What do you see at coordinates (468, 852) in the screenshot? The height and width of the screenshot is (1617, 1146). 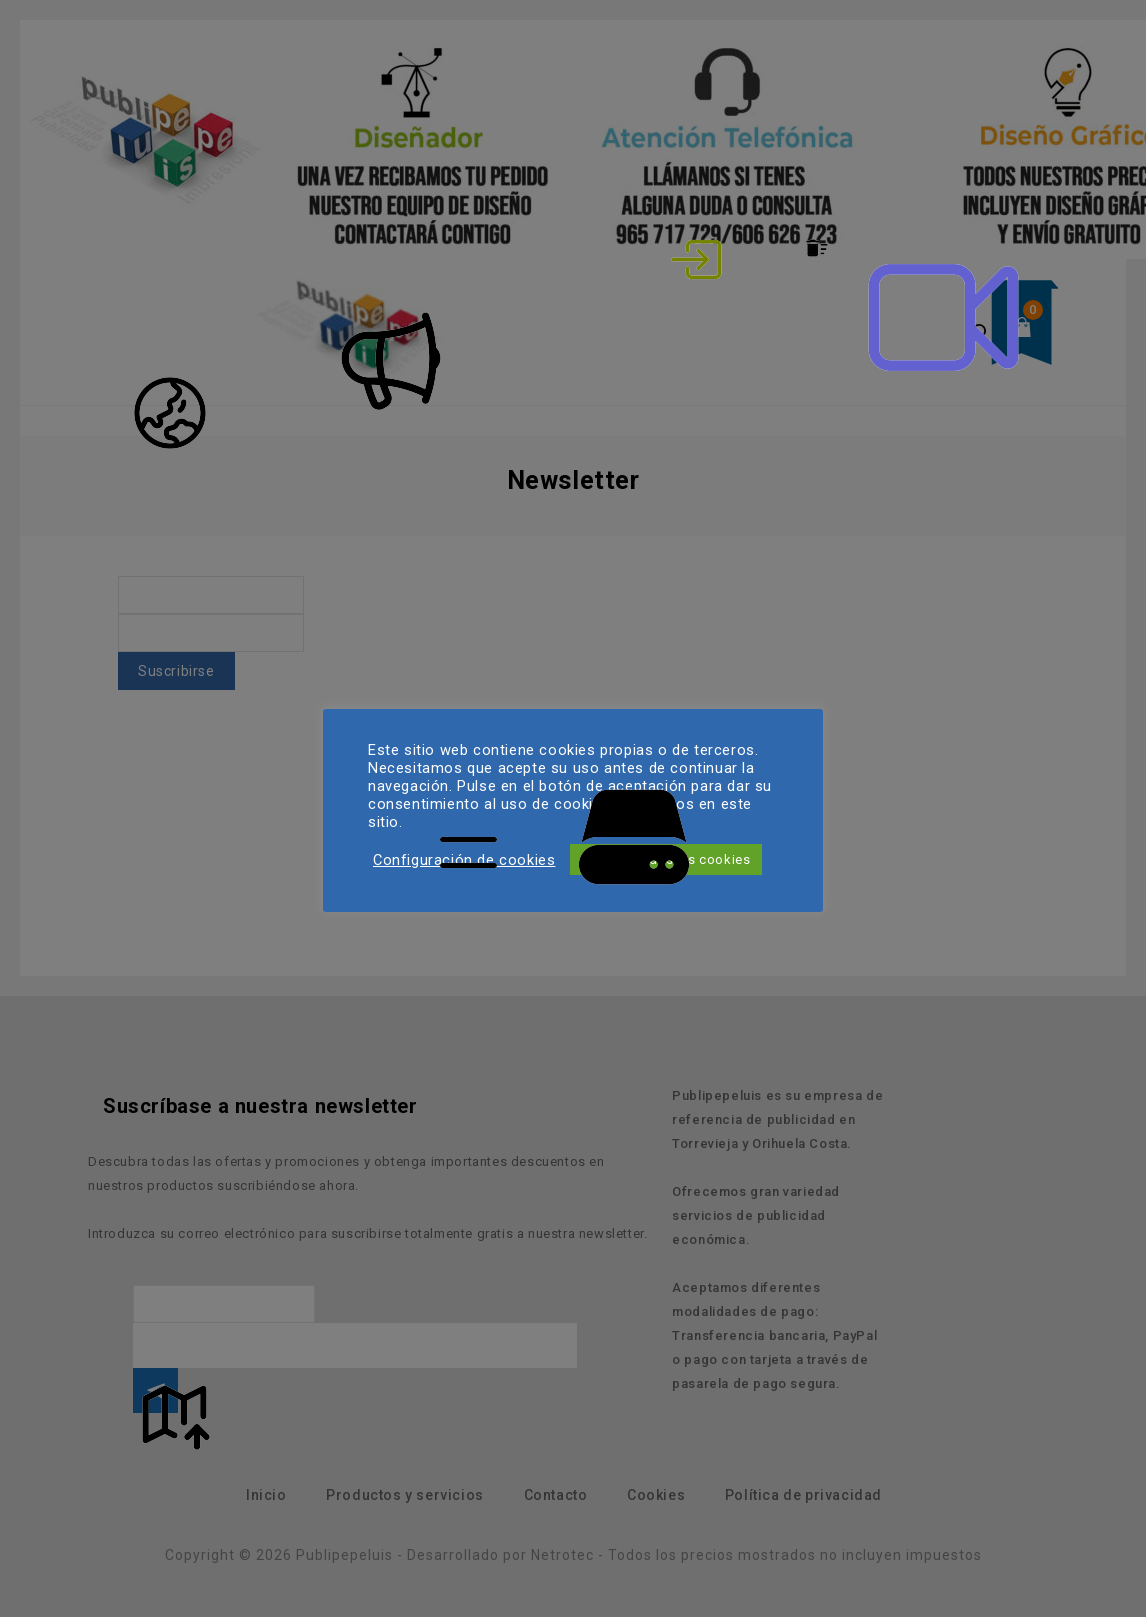 I see `open navigation menu` at bounding box center [468, 852].